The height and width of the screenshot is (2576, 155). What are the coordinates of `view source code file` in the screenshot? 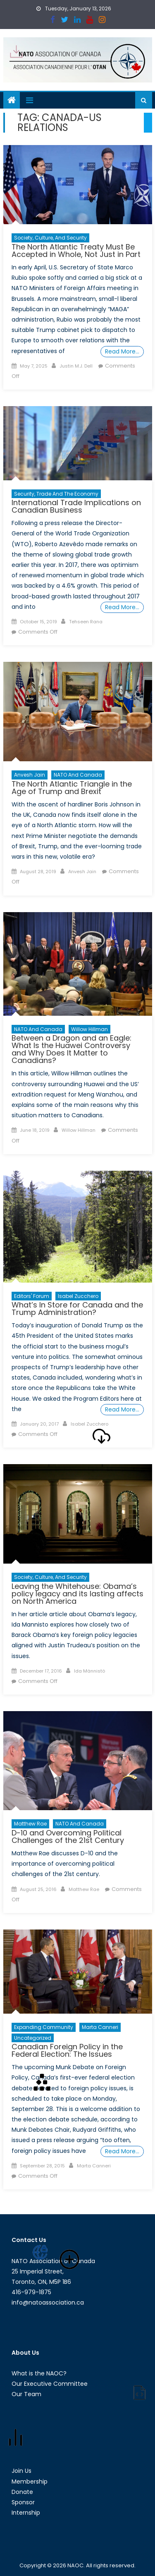 It's located at (139, 2392).